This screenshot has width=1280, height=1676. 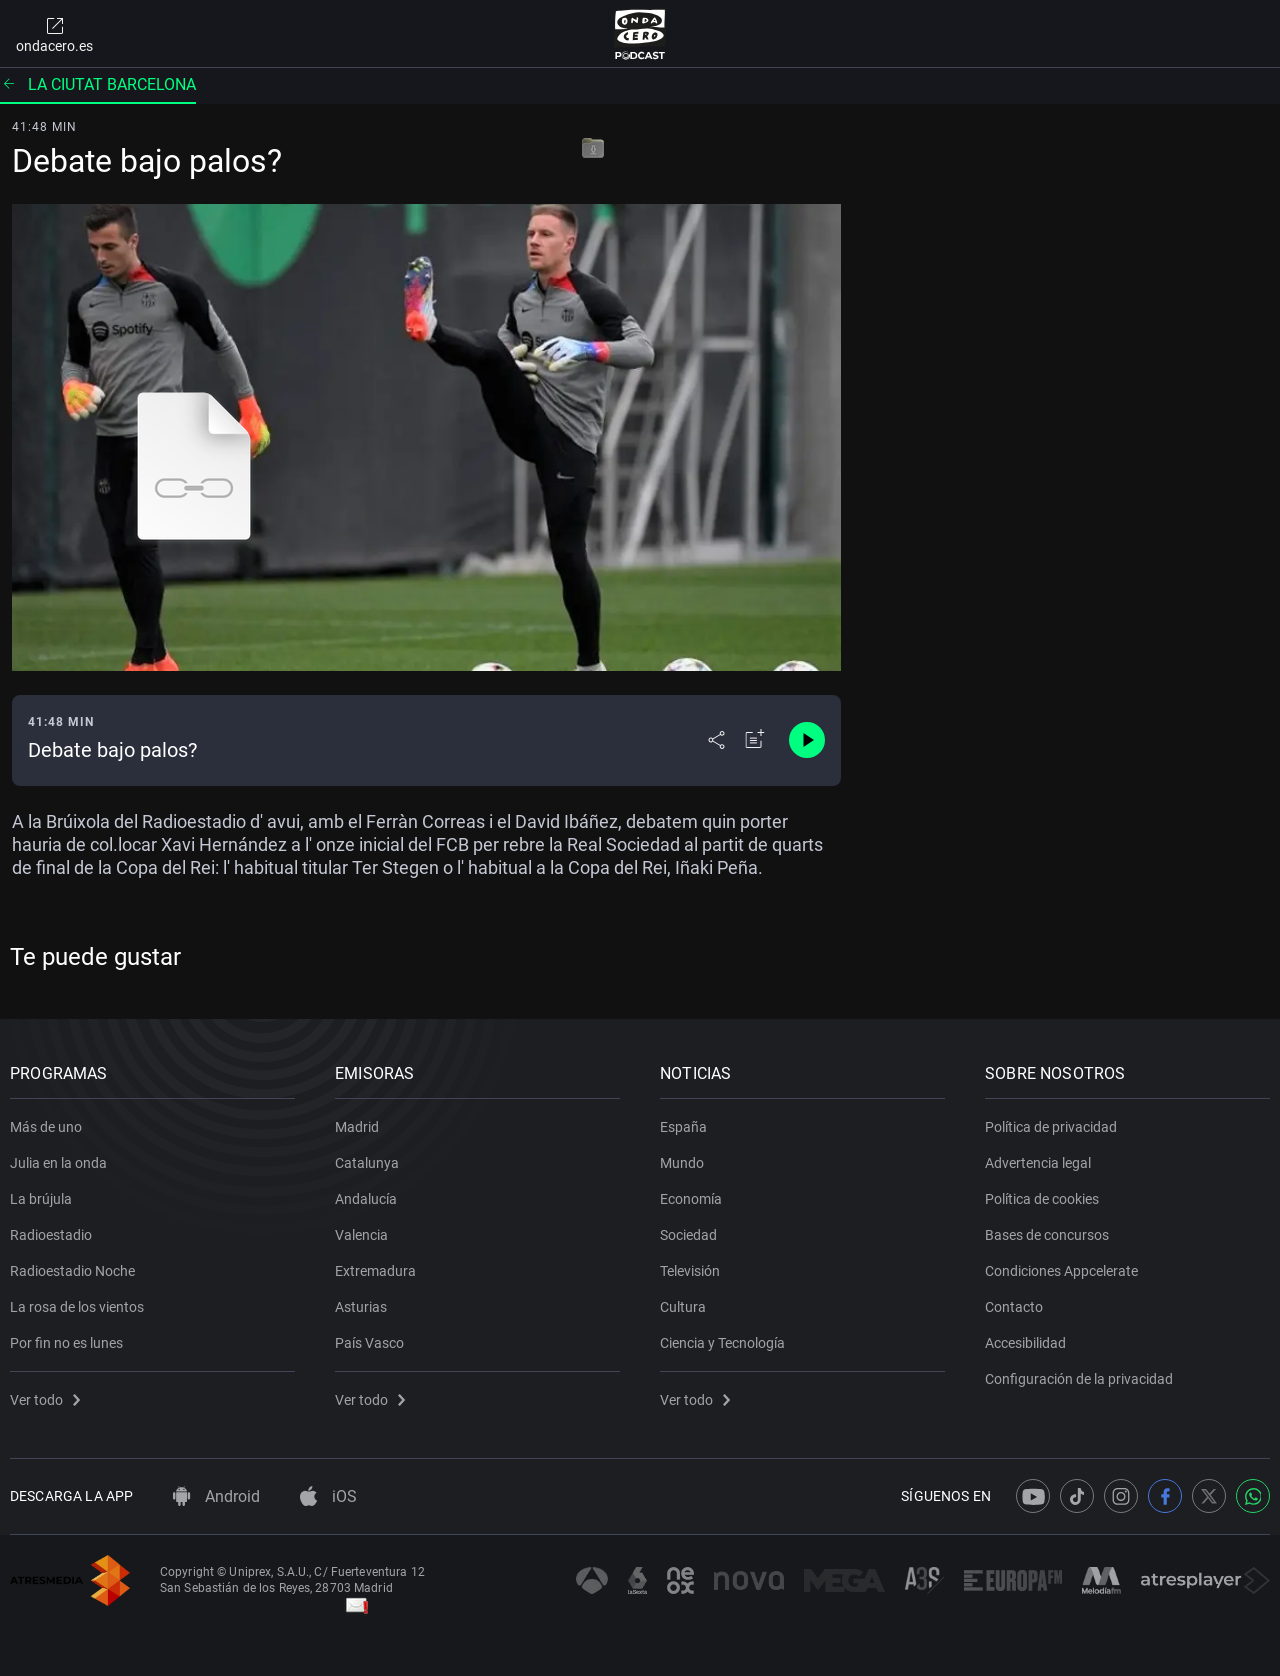 What do you see at coordinates (356, 1605) in the screenshot?
I see `mark email as important` at bounding box center [356, 1605].